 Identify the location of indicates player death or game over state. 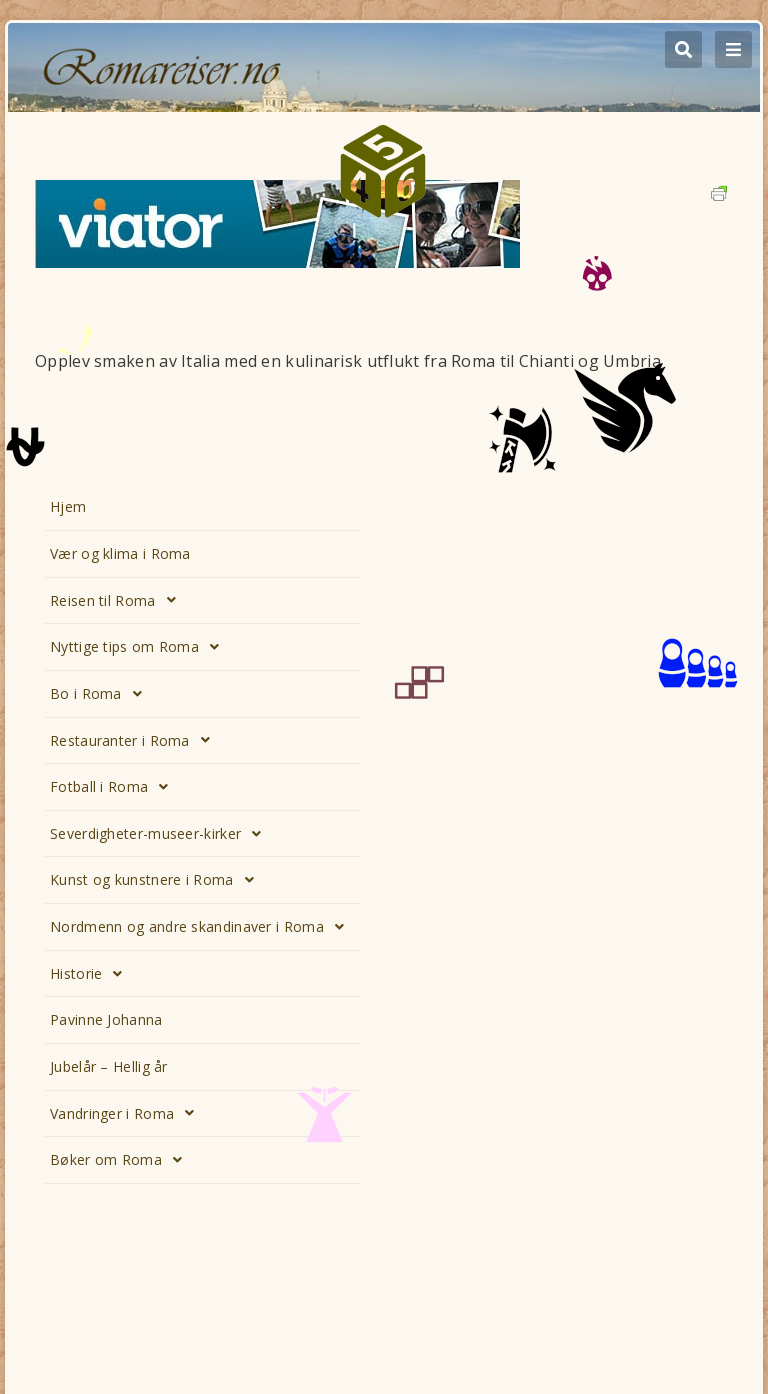
(597, 274).